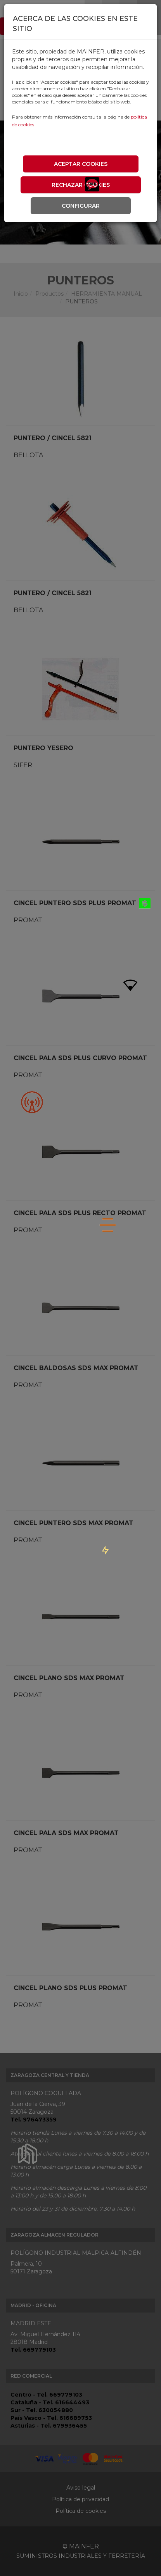  Describe the element at coordinates (28, 2154) in the screenshot. I see `nhost backend-as-a-service platform logo` at that location.